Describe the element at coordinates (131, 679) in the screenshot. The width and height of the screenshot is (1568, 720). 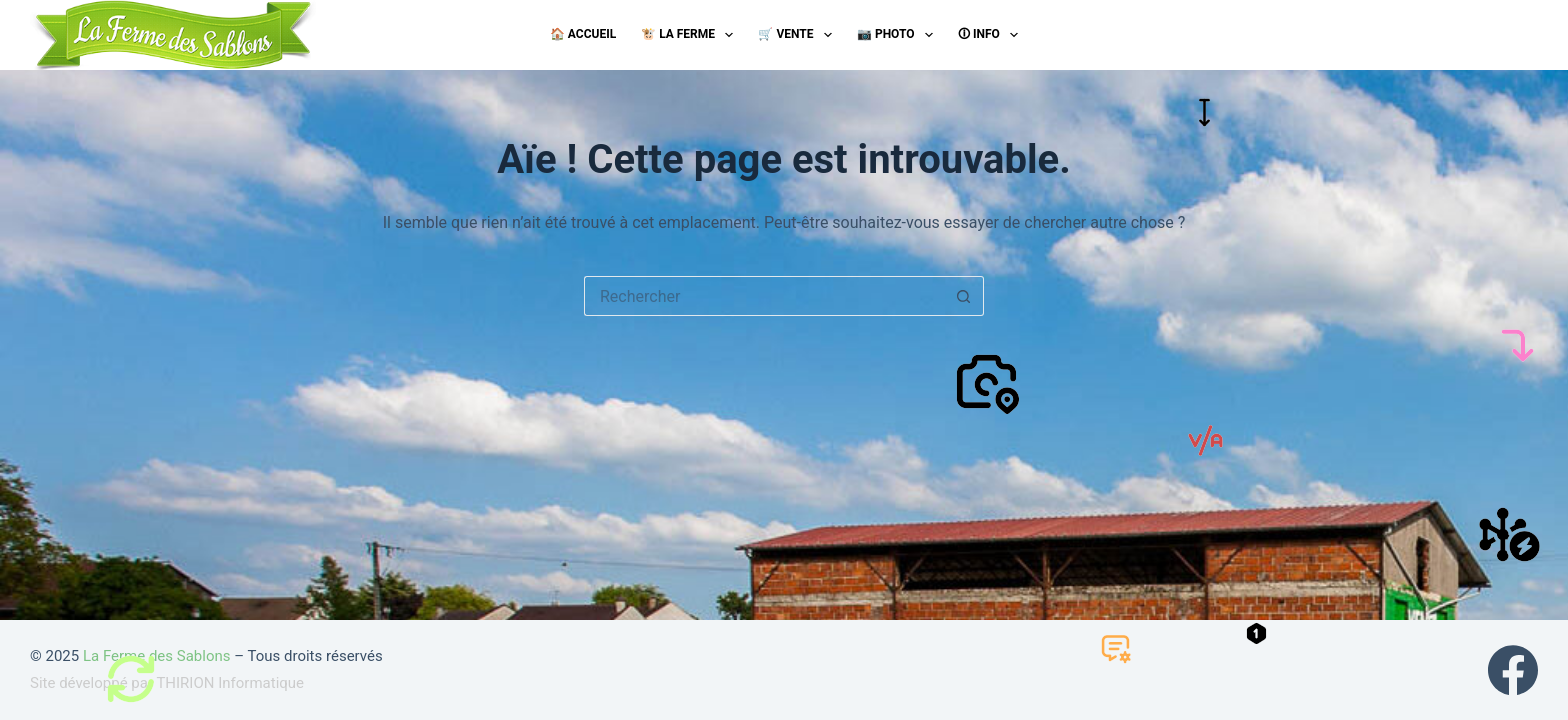
I see `refresh or reload content` at that location.